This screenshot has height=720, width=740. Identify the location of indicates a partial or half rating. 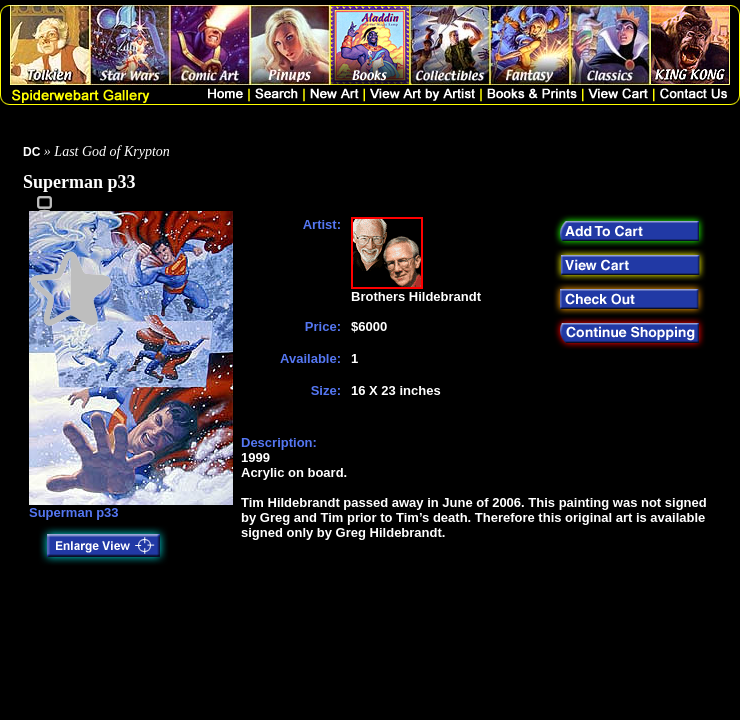
(70, 291).